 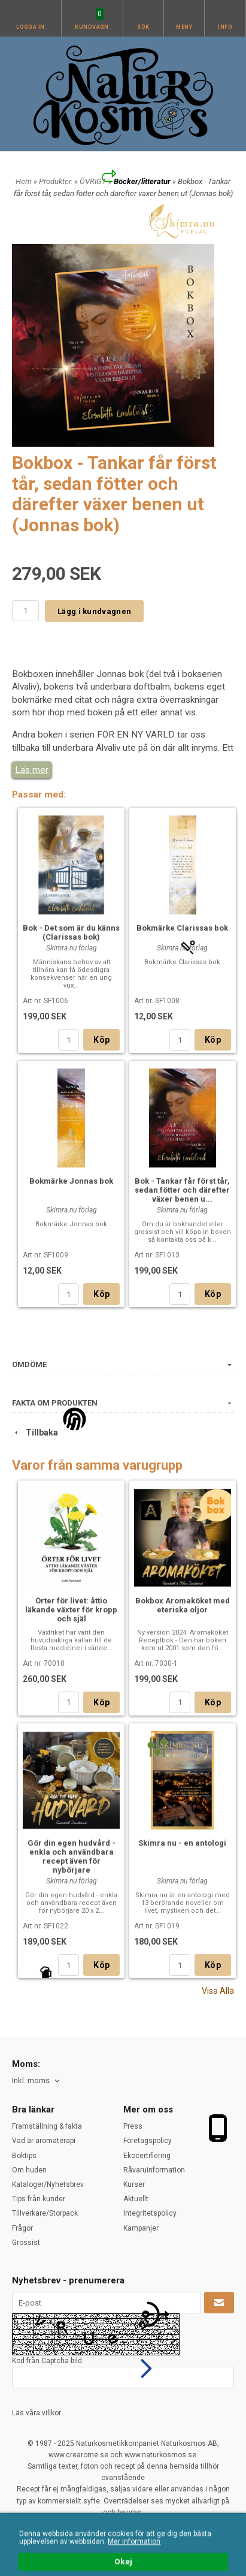 I want to click on navigate to the next item or screen, so click(x=145, y=2369).